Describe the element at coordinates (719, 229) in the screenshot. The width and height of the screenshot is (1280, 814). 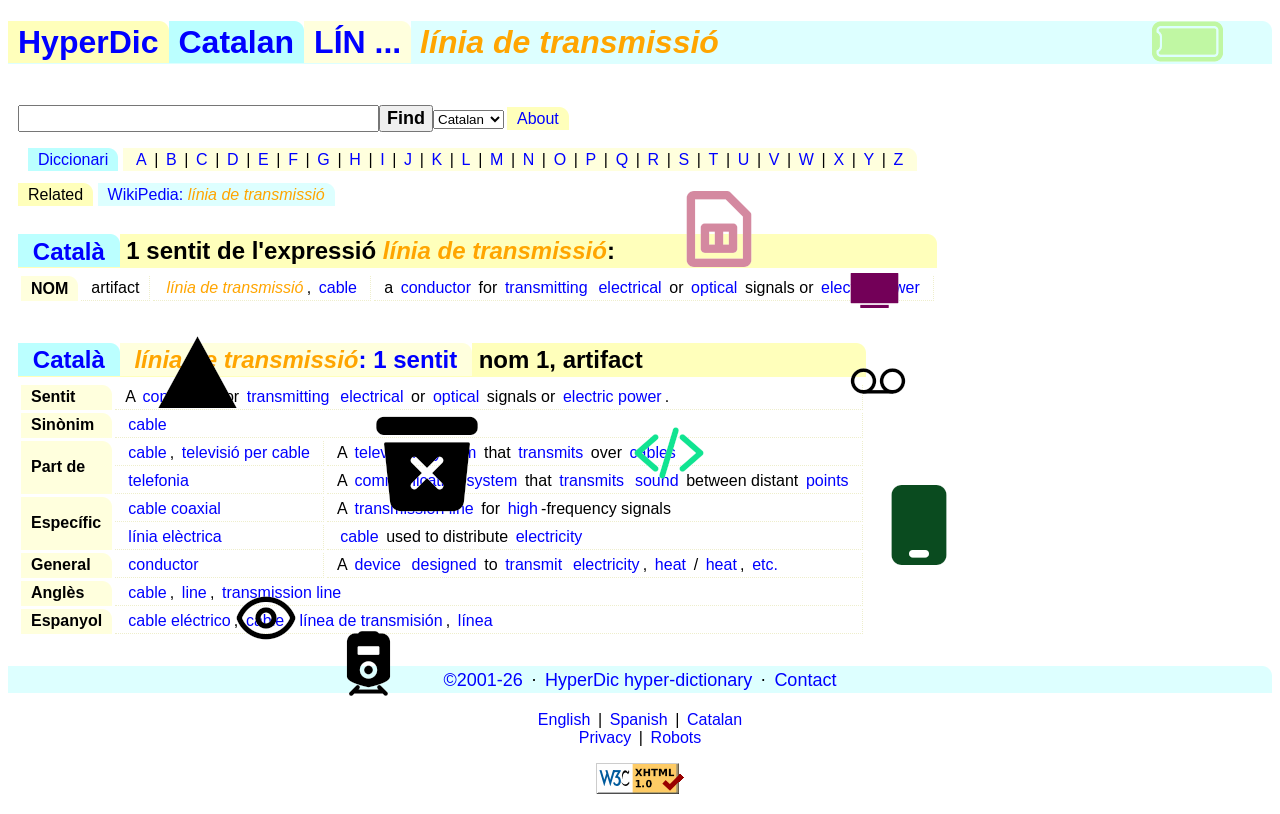
I see `manage sim card settings` at that location.